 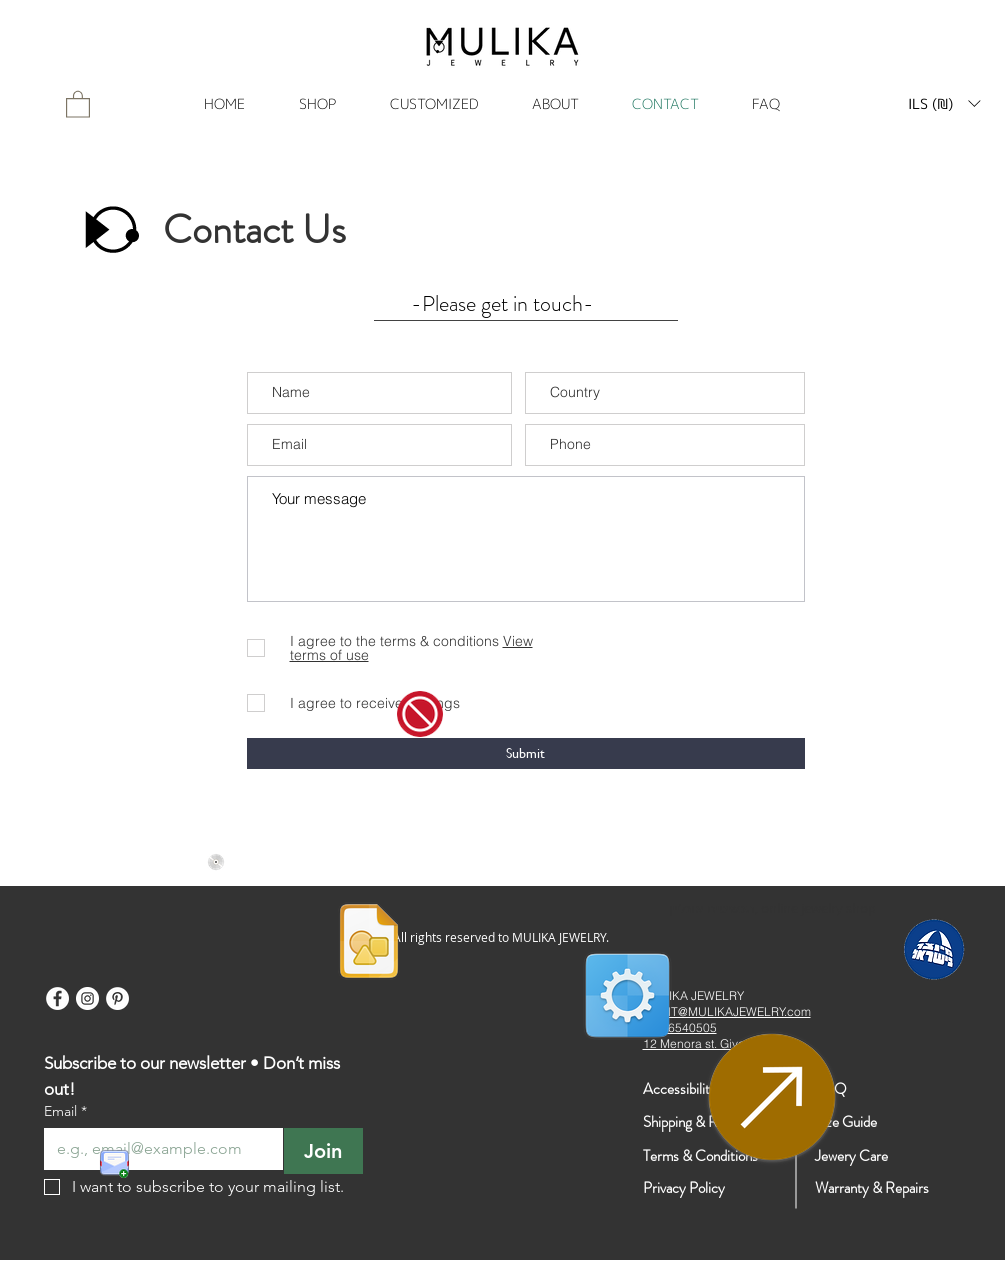 I want to click on indicates a symbolic link or shortcut to another file, so click(x=772, y=1097).